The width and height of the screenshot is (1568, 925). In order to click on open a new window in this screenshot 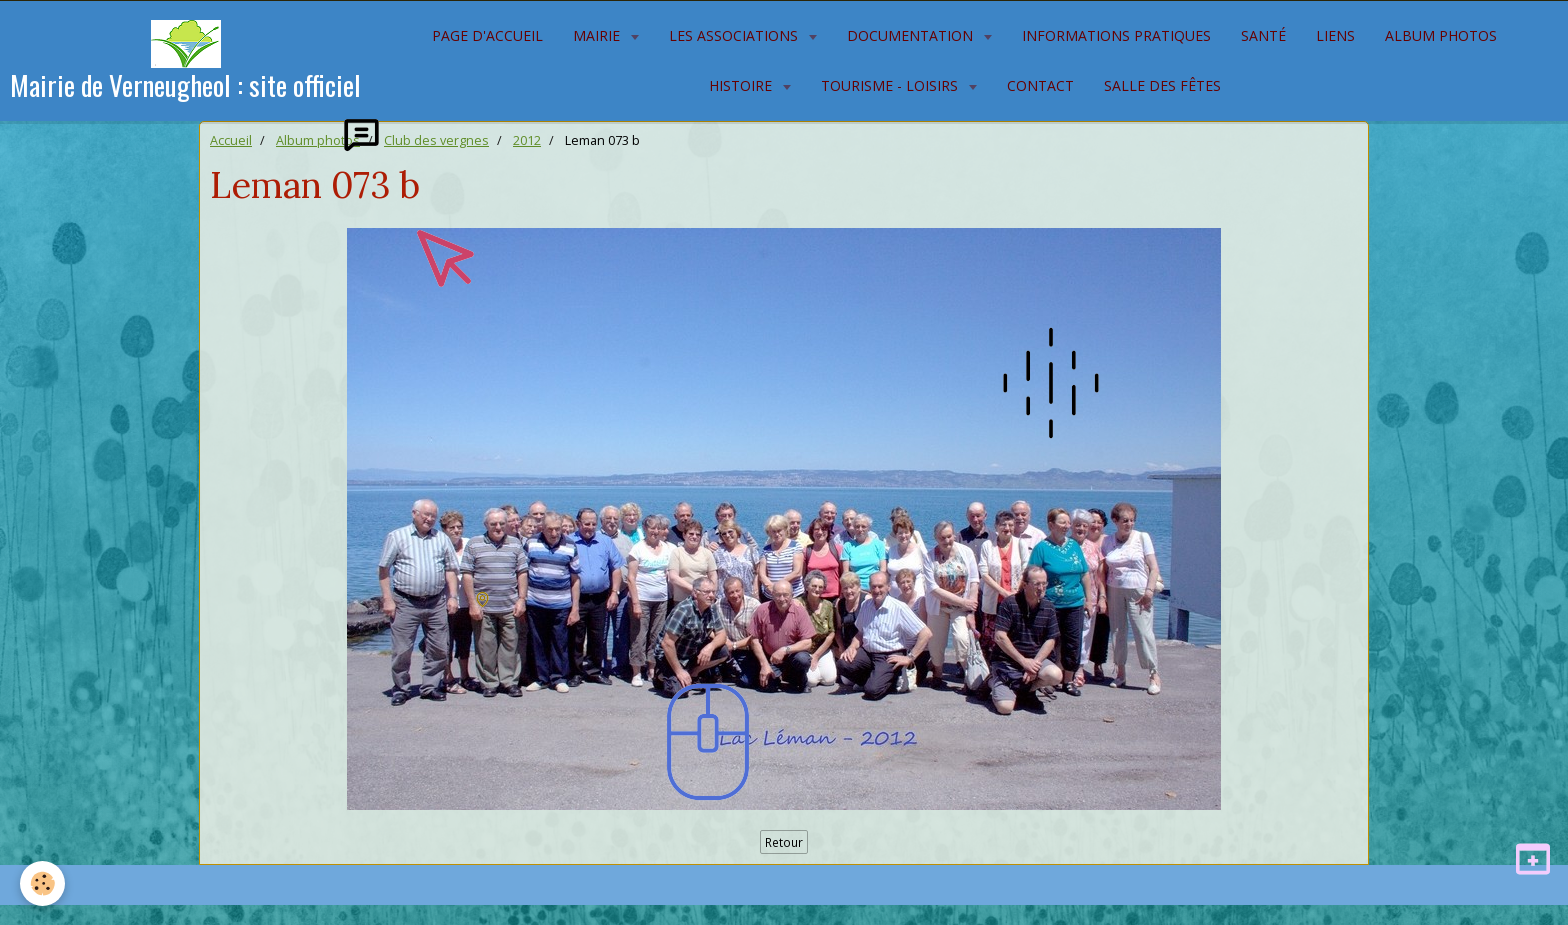, I will do `click(1533, 859)`.